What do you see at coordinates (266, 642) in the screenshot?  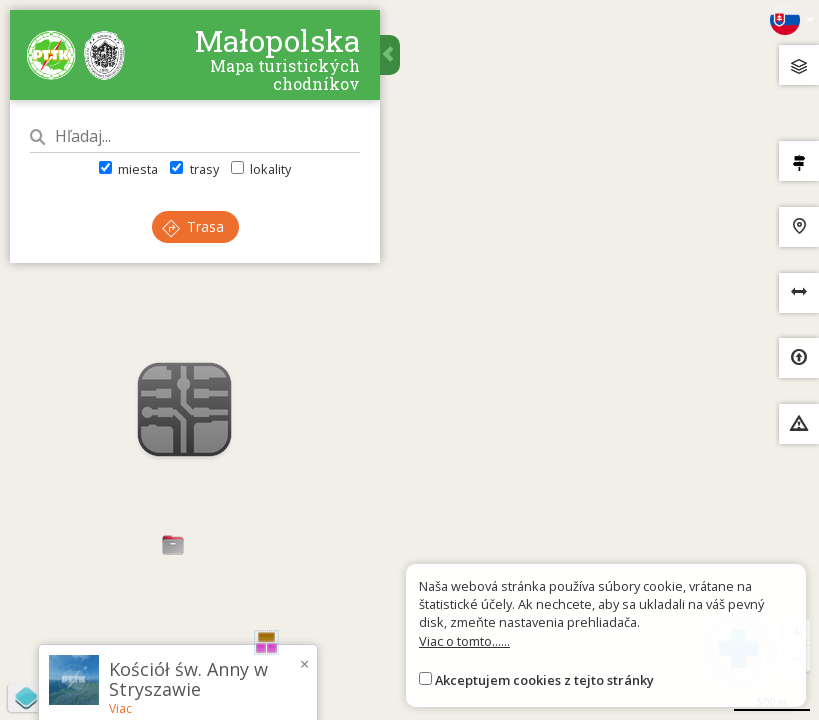 I see `select all items in the current view` at bounding box center [266, 642].